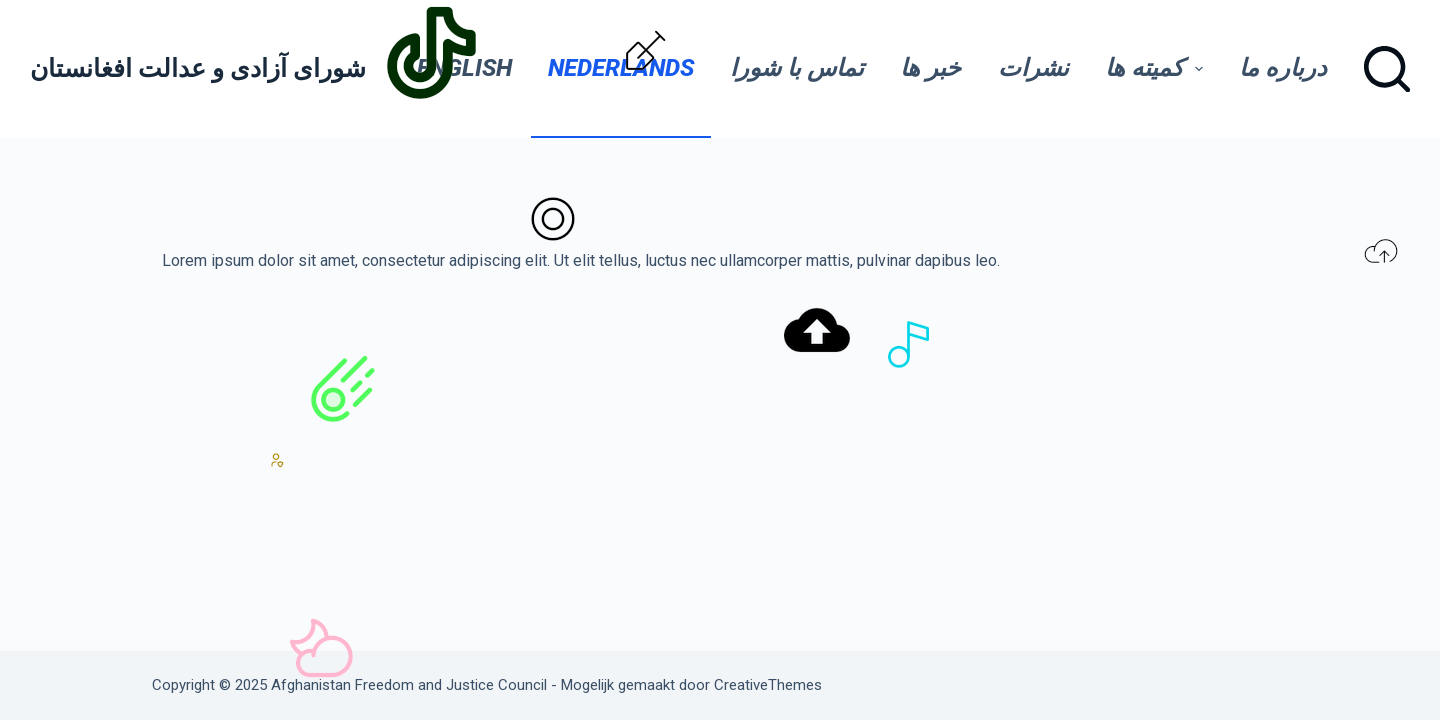 This screenshot has width=1440, height=720. I want to click on indicates nighttime or evening weather conditions, so click(320, 651).